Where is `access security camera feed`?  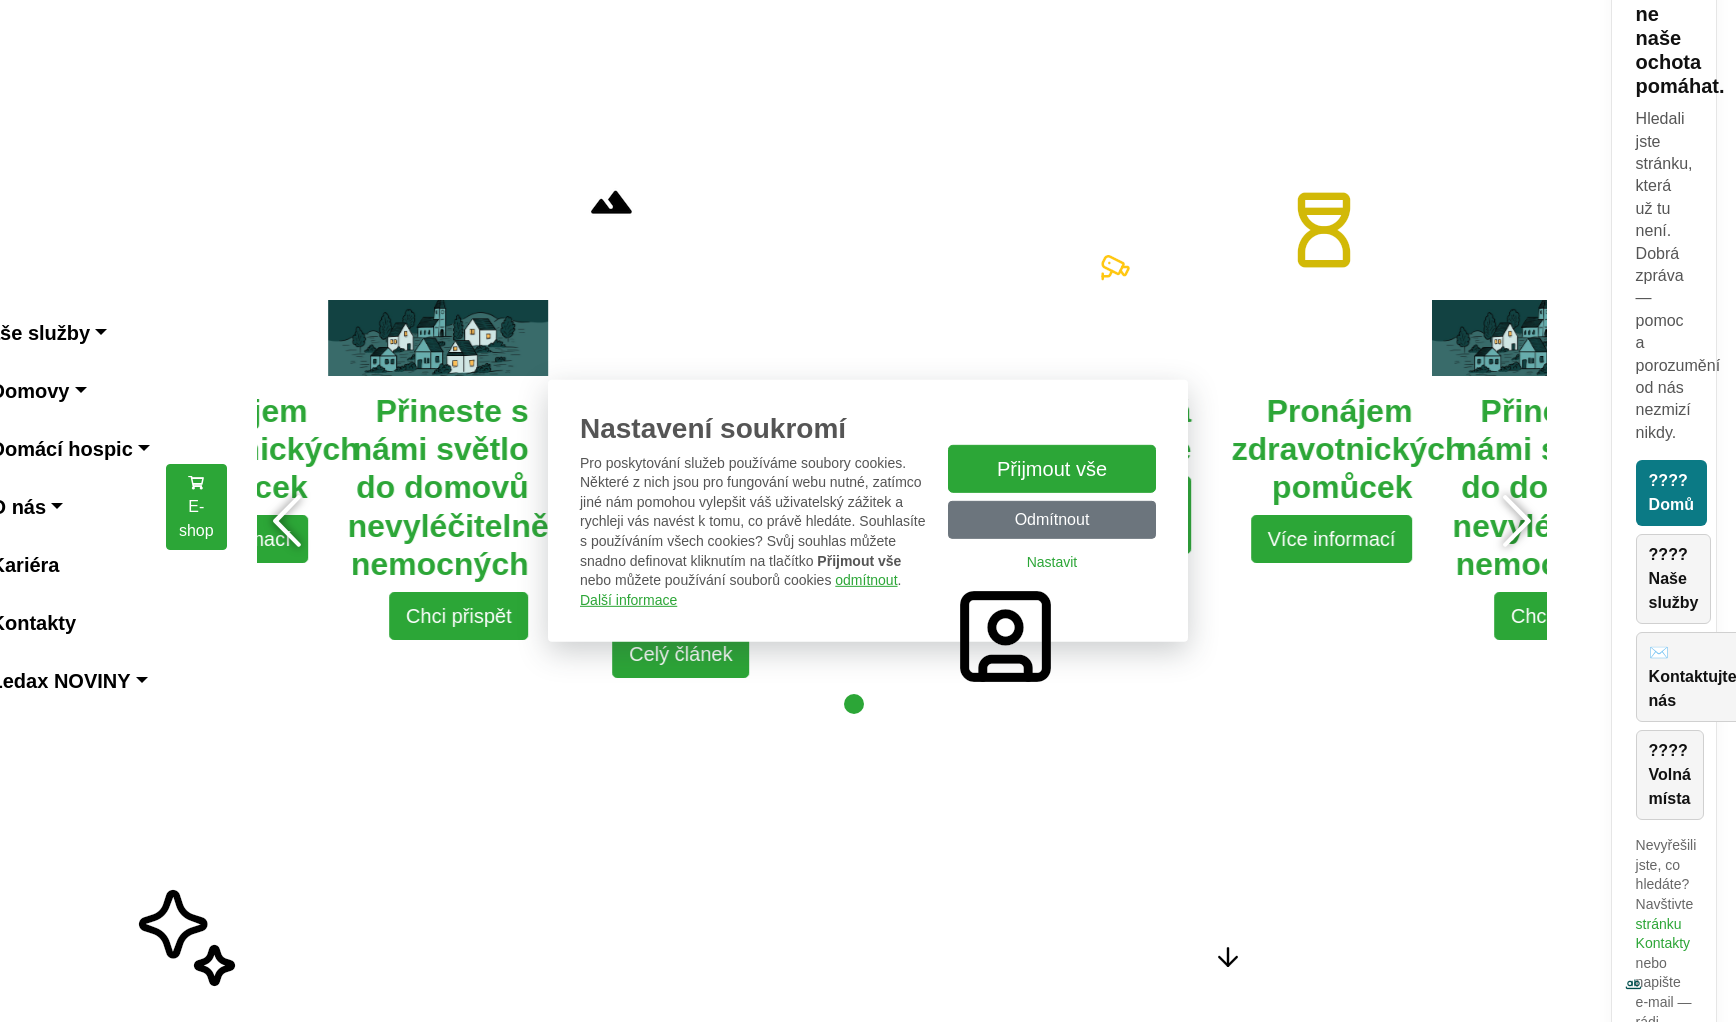 access security camera feed is located at coordinates (1116, 267).